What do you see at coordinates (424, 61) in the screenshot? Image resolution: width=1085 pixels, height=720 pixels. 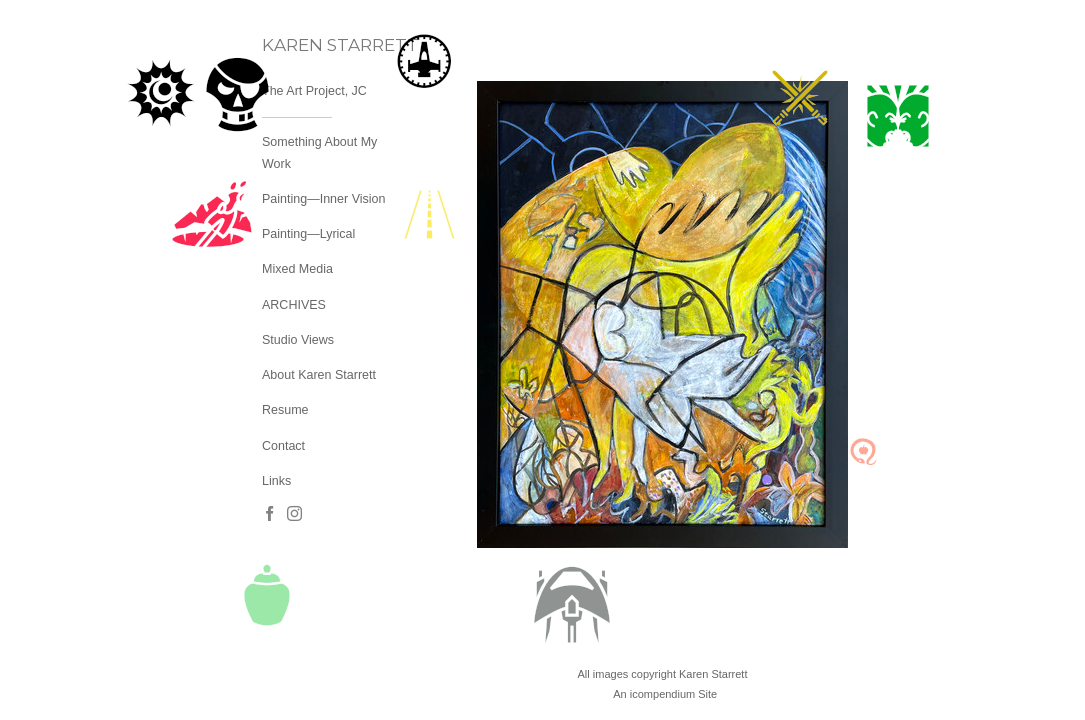 I see `target lock or tracking indicator` at bounding box center [424, 61].